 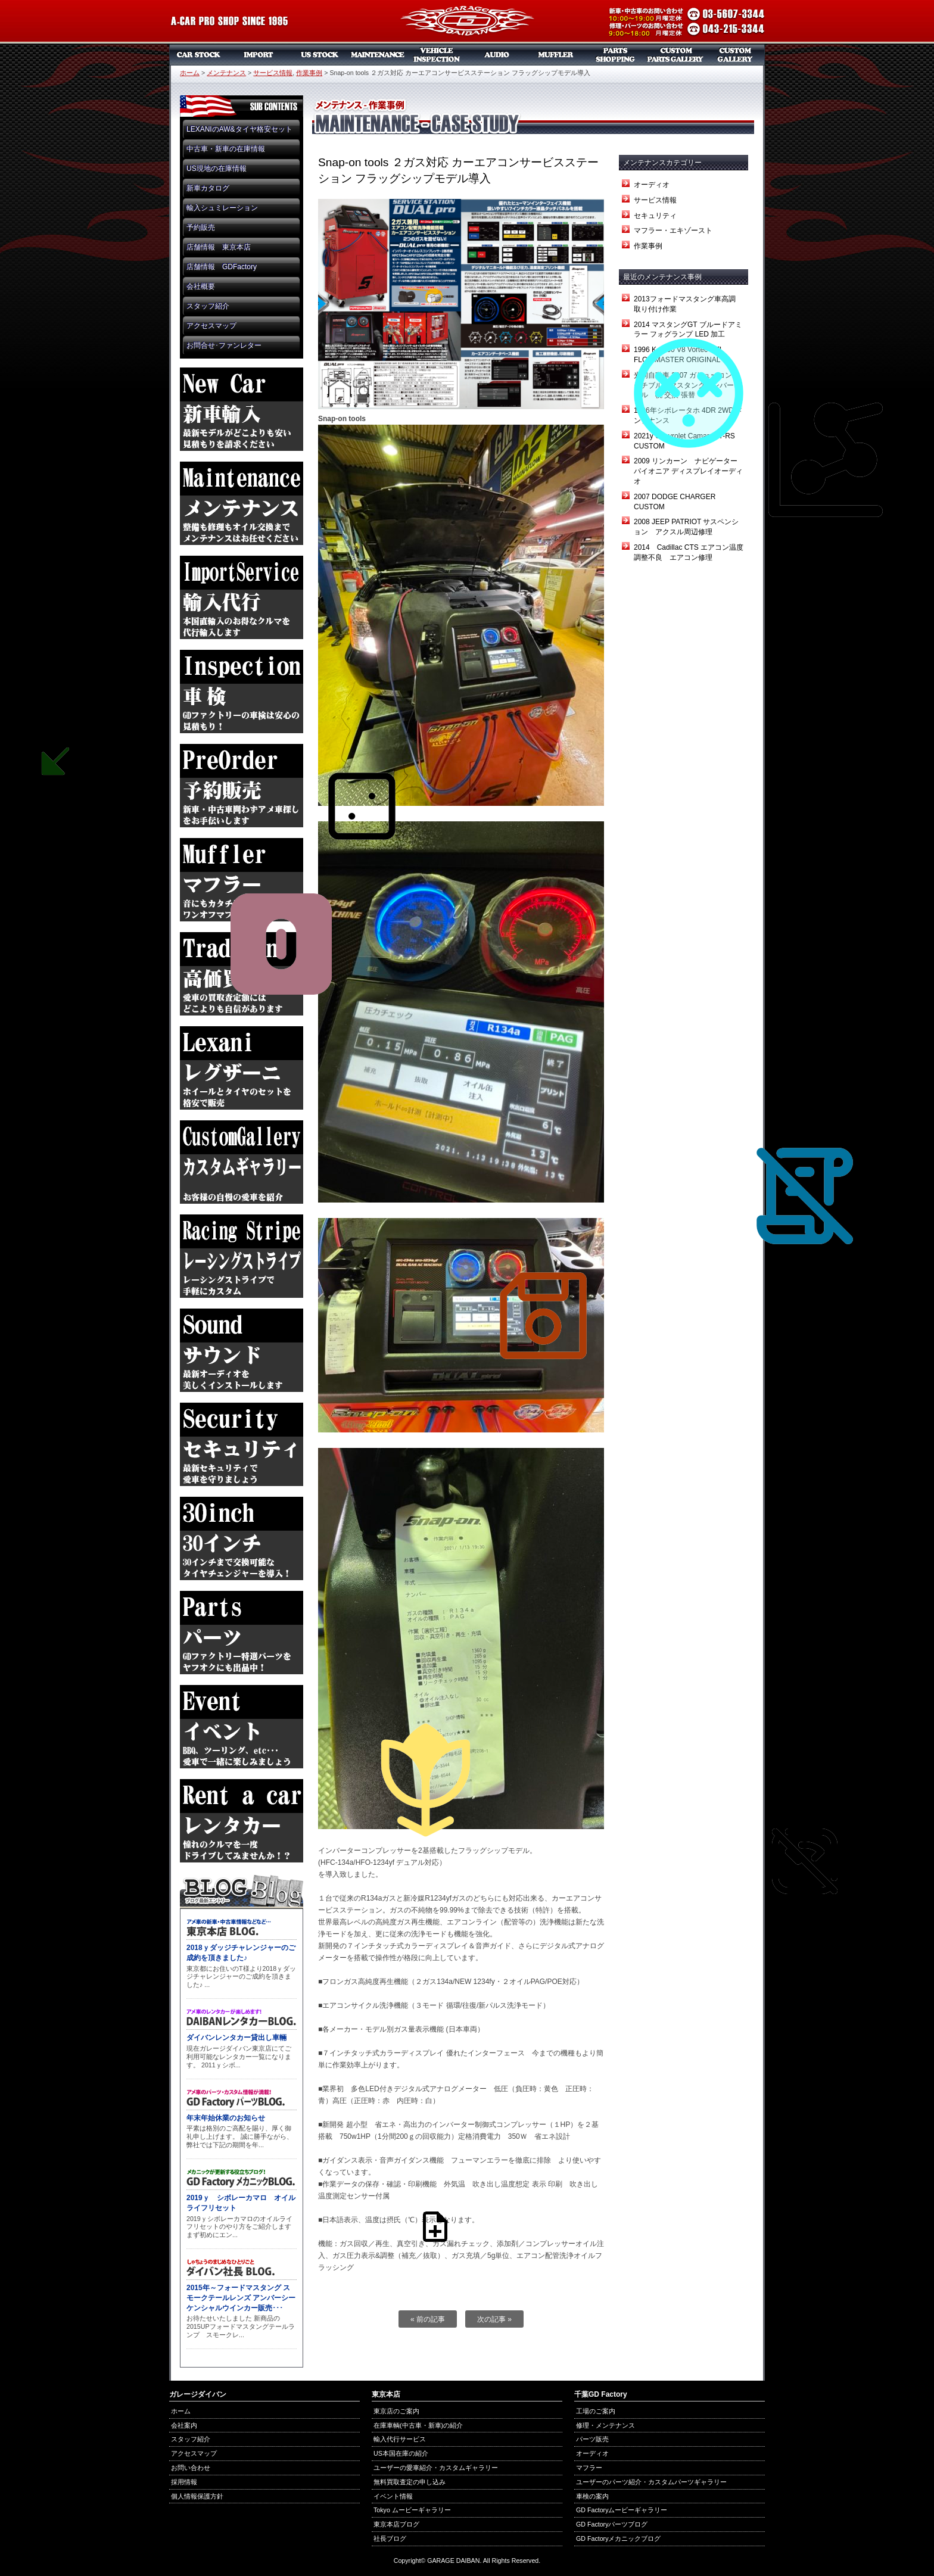 I want to click on save current file or document, so click(x=543, y=1316).